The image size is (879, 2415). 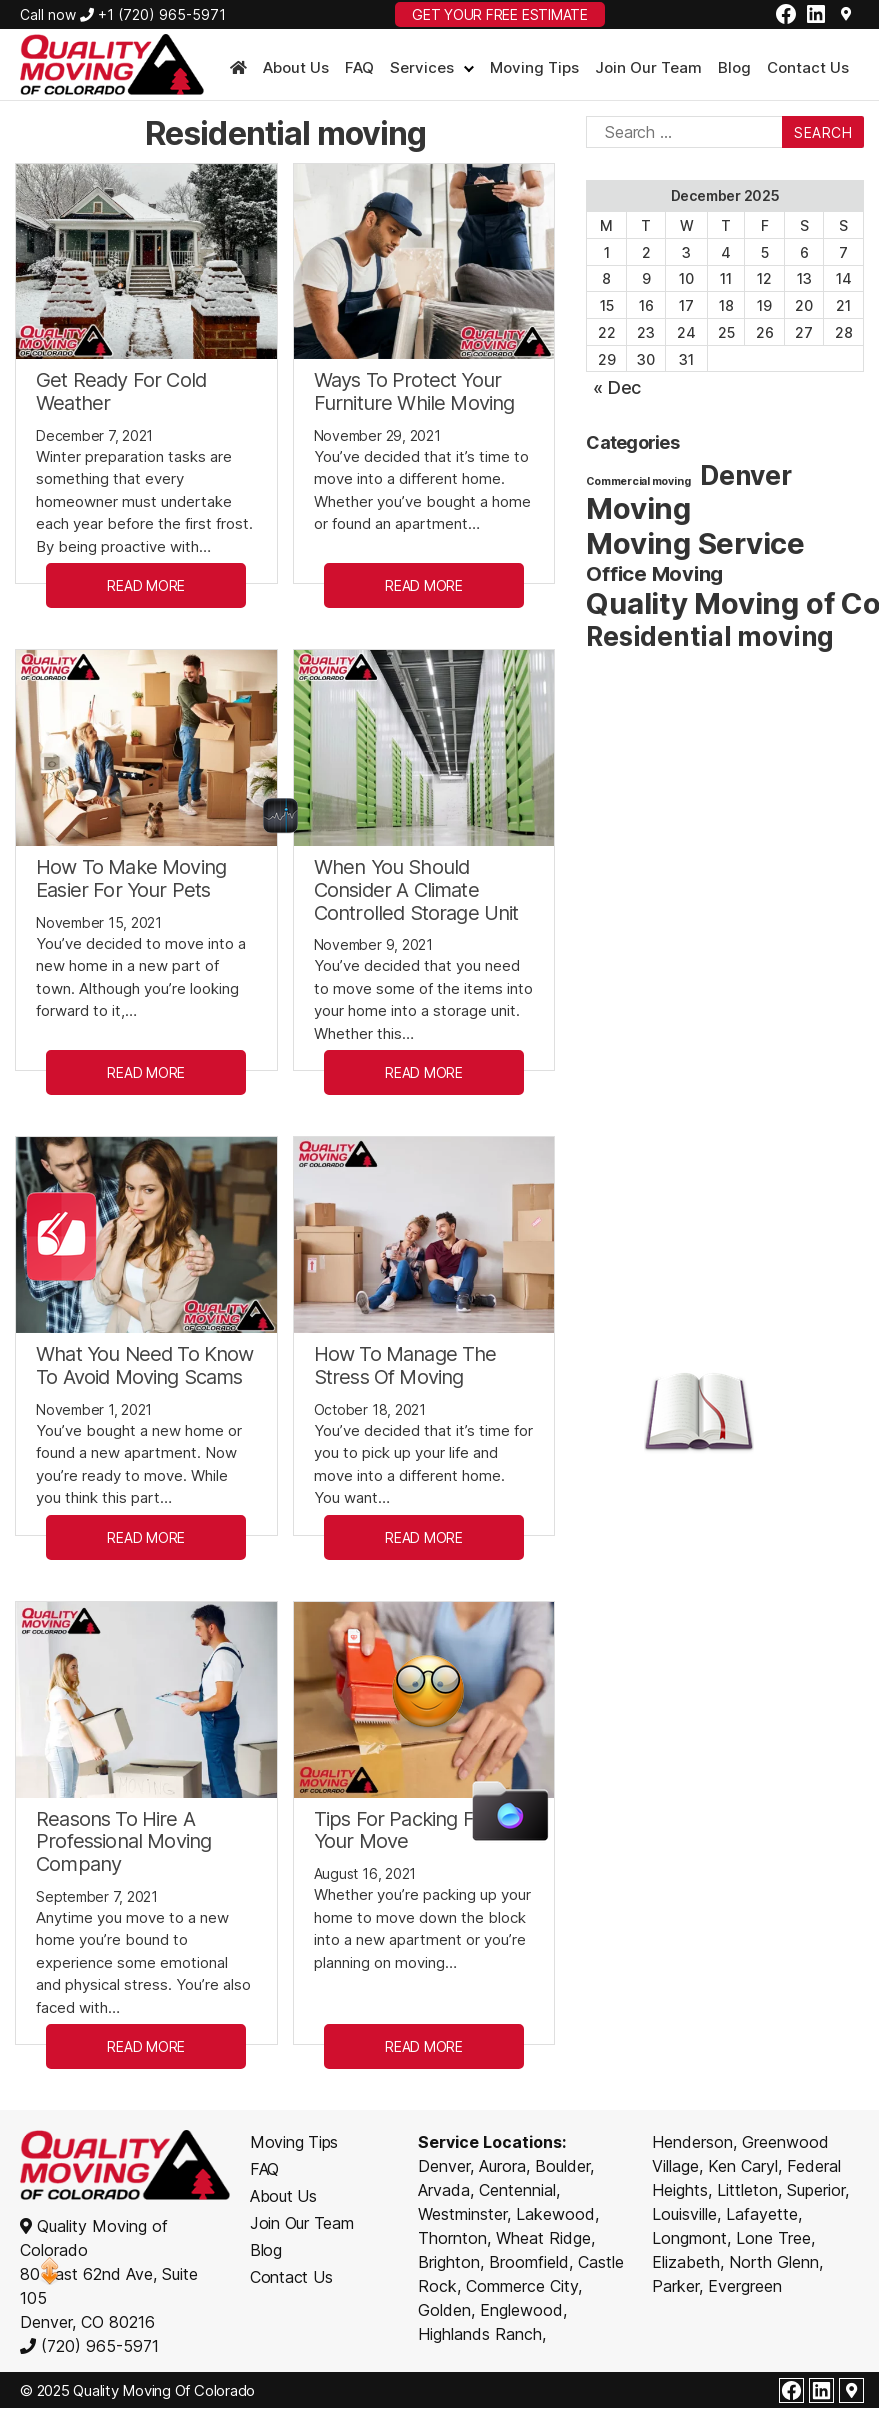 I want to click on postscript or vector document file, so click(x=61, y=1236).